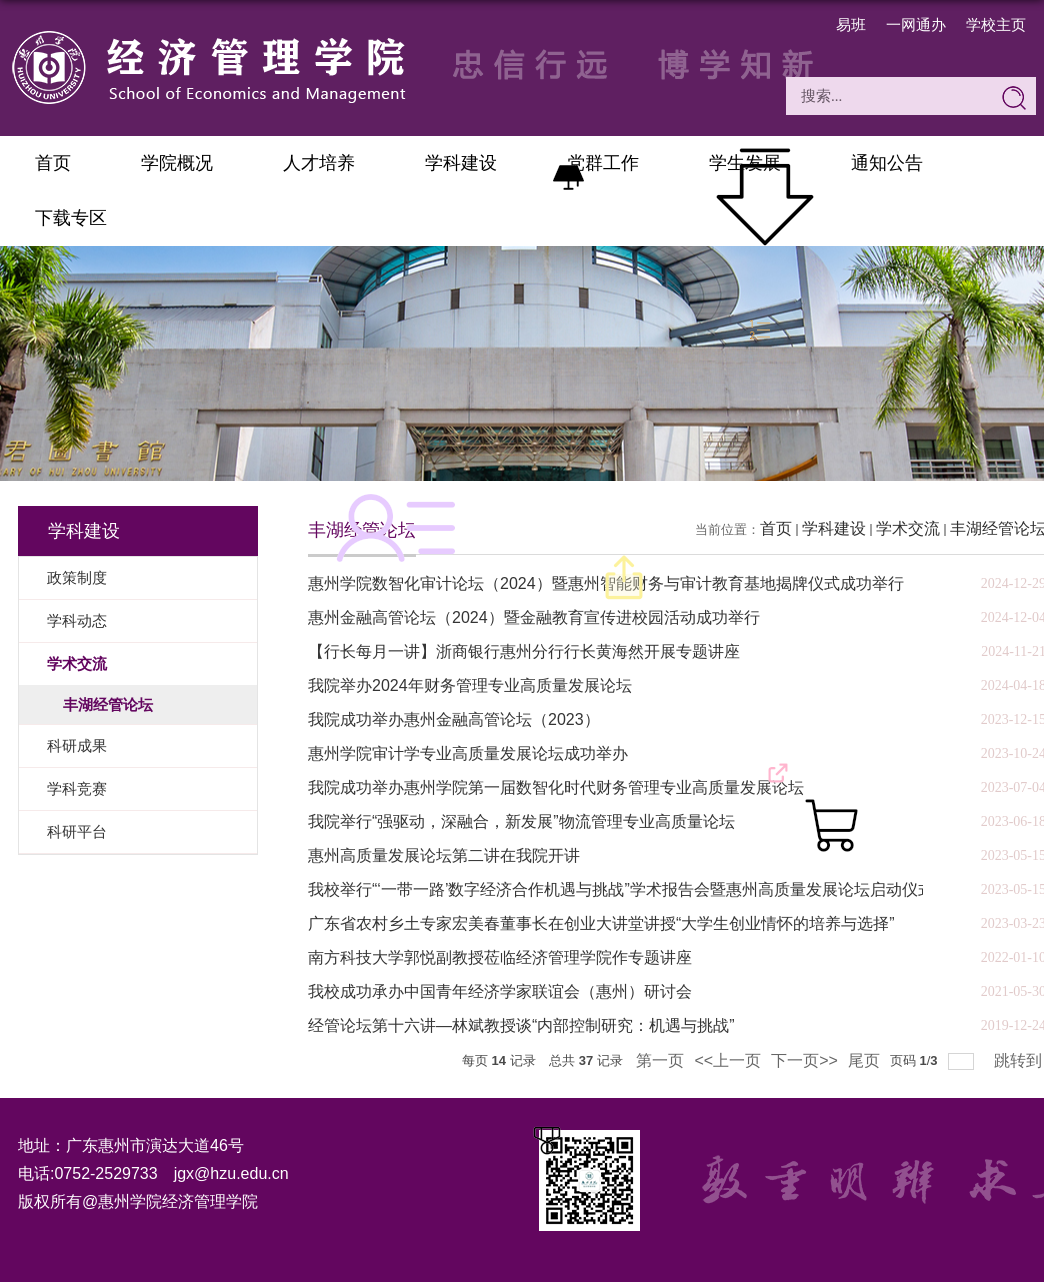  Describe the element at coordinates (760, 330) in the screenshot. I see `create a numbered list` at that location.